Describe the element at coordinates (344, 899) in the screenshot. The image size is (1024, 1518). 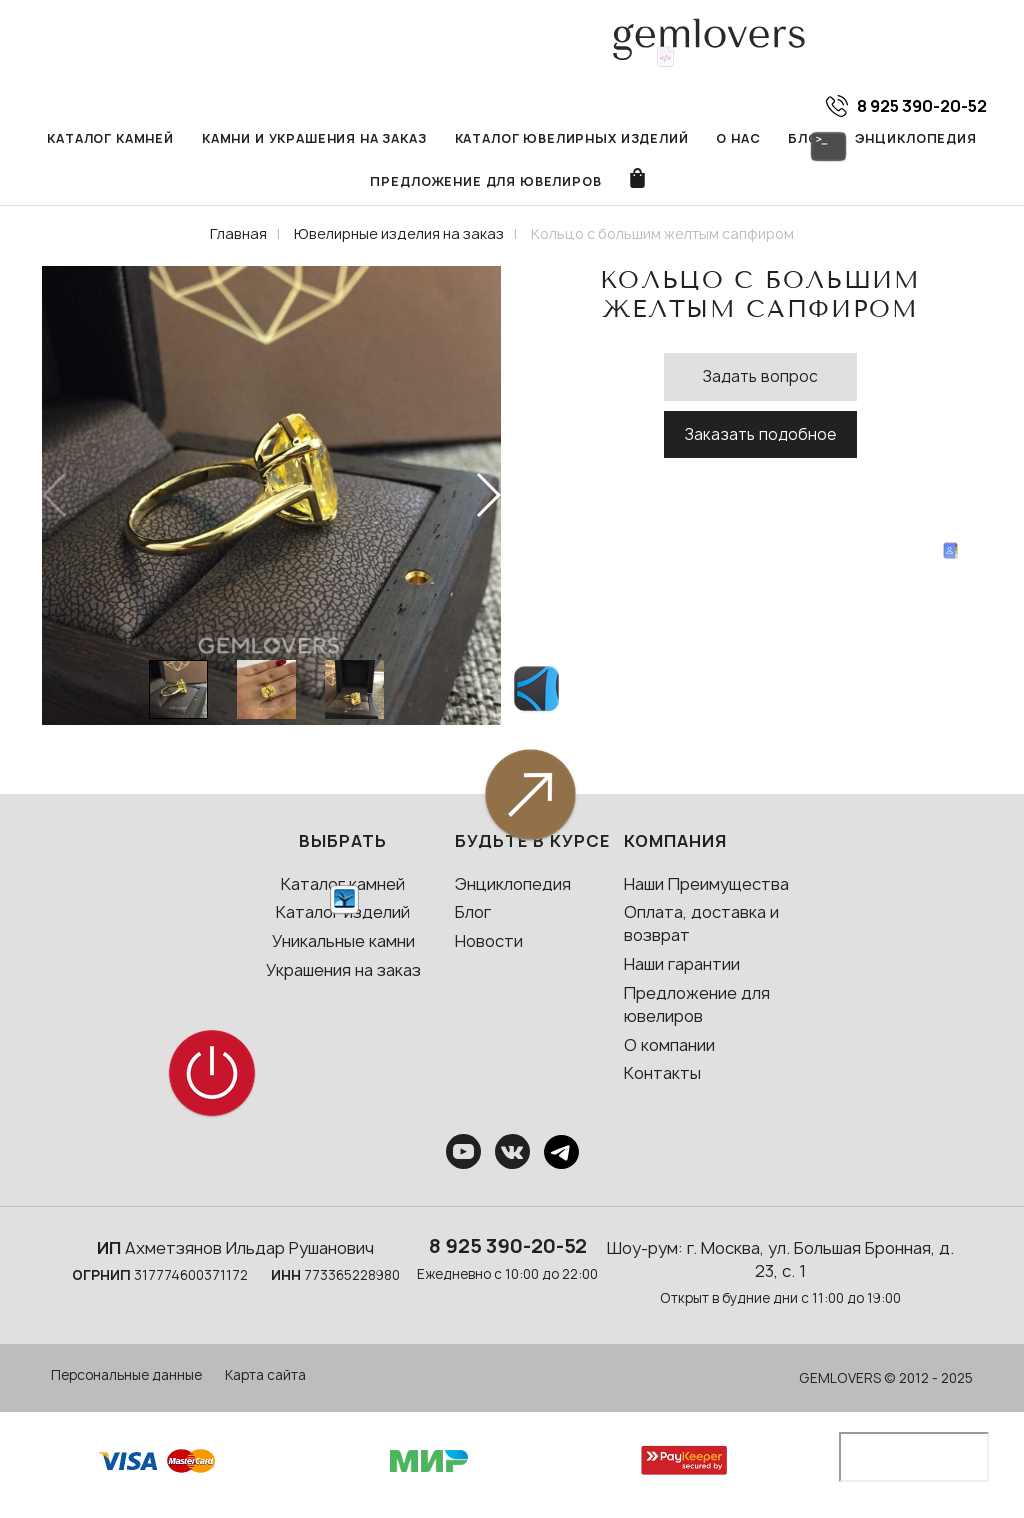
I see `open shotwell photo manager` at that location.